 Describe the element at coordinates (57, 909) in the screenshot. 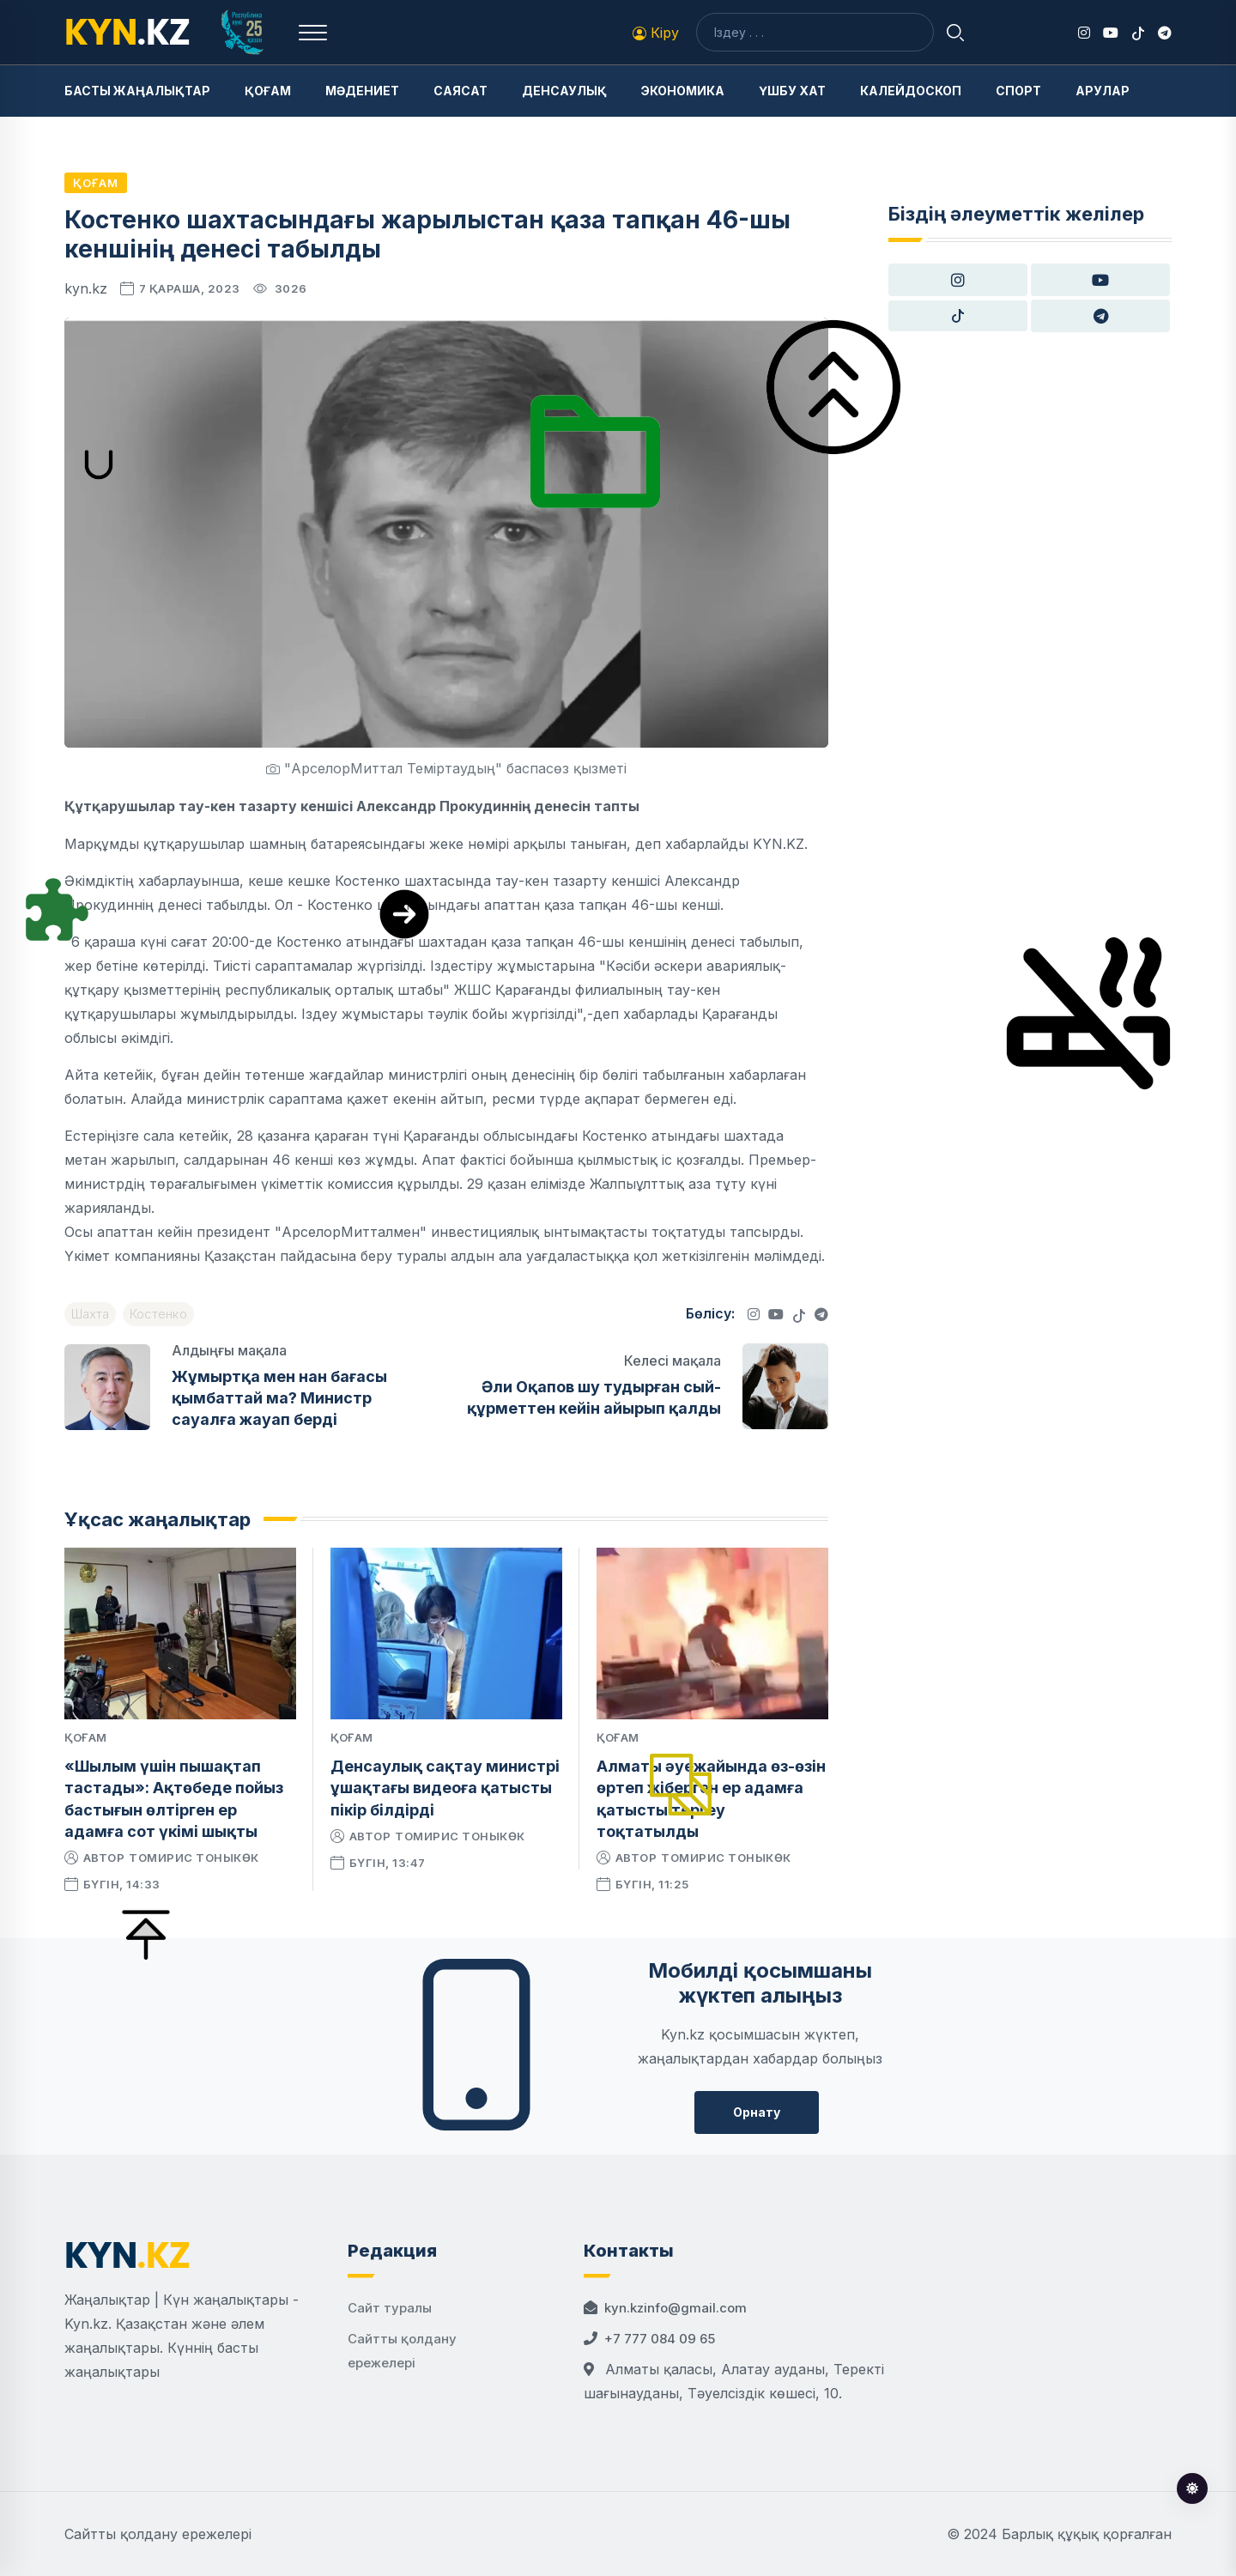

I see `access plugins or extensions` at that location.